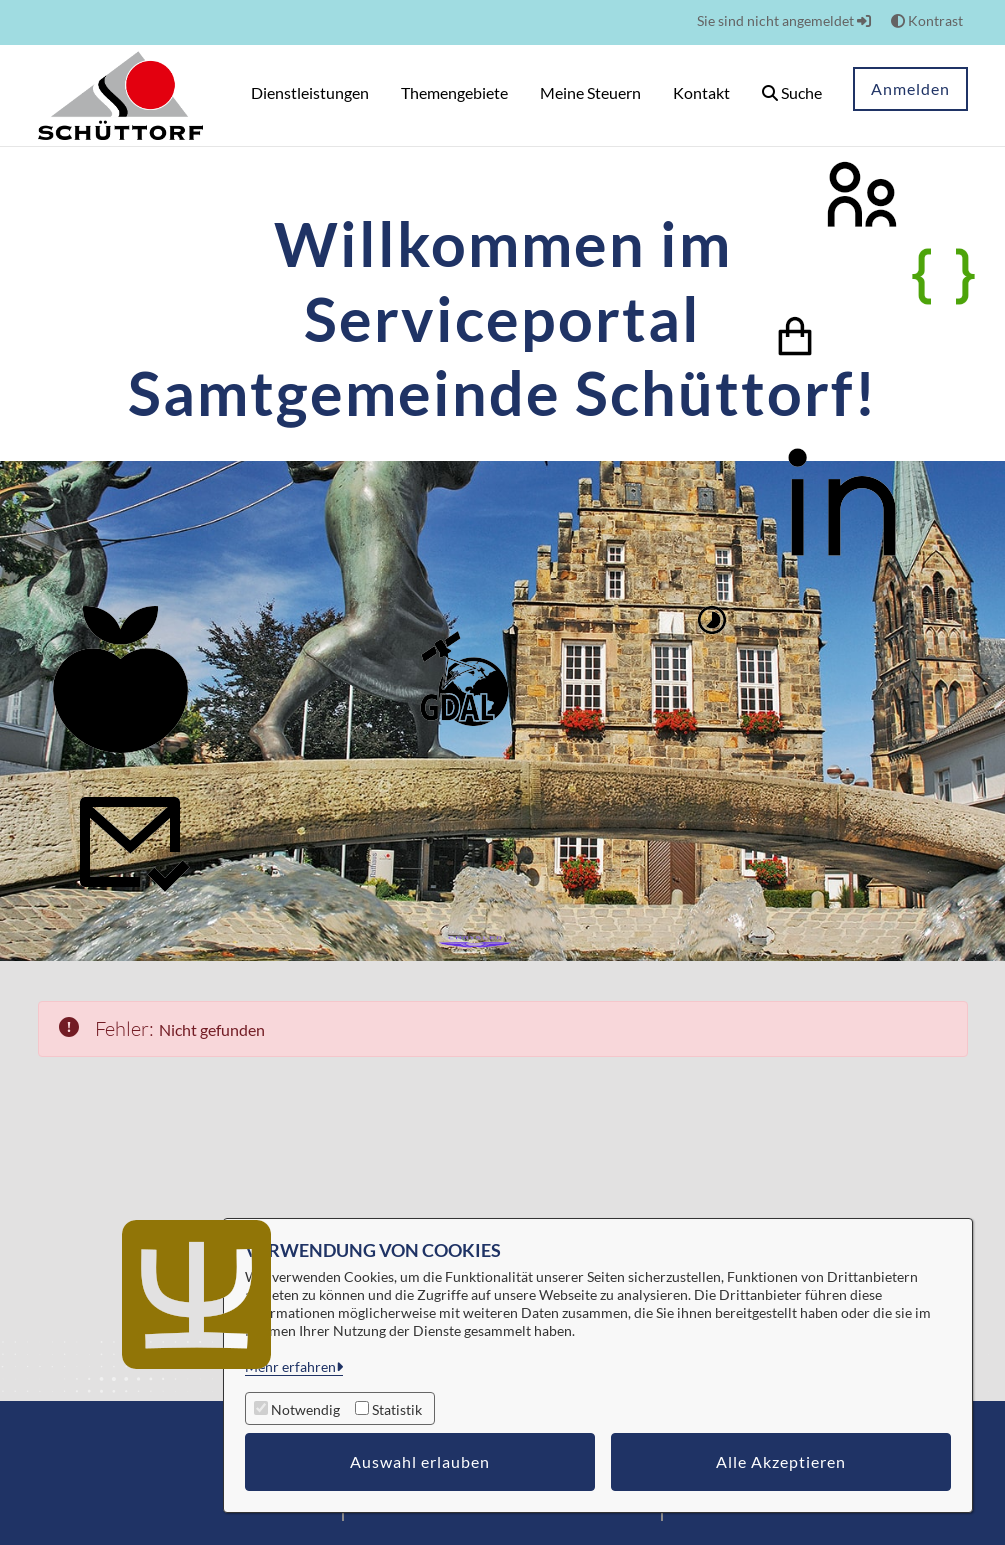 The image size is (1005, 1545). What do you see at coordinates (120, 679) in the screenshot?
I see `franprix grocery store app or website` at bounding box center [120, 679].